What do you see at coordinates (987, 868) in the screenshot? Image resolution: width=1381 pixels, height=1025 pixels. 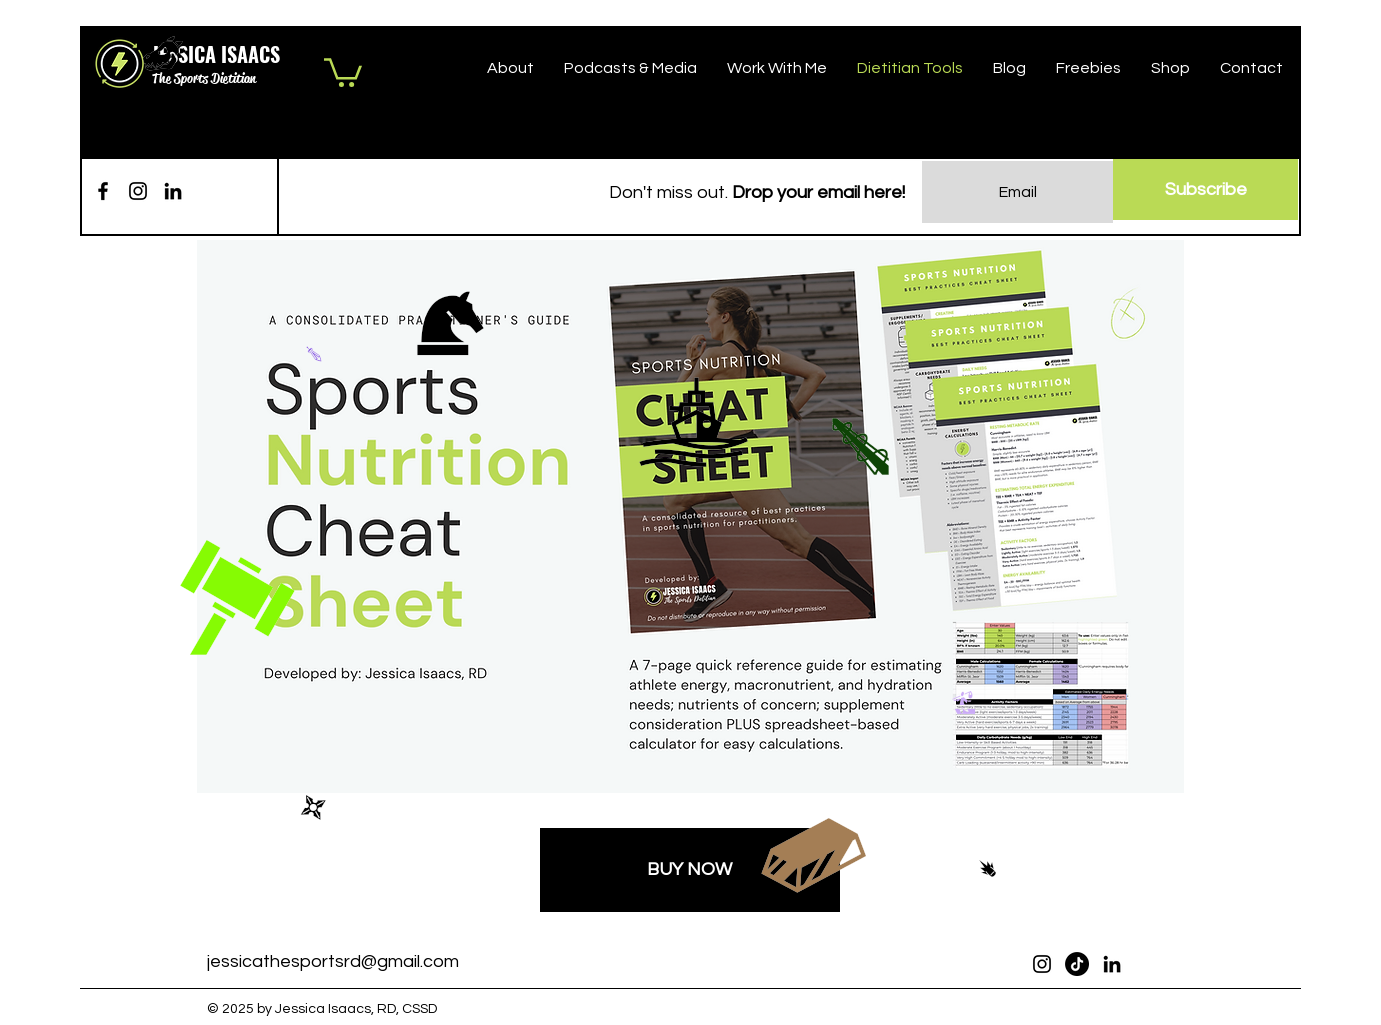 I see `indicates influence or social impact` at bounding box center [987, 868].